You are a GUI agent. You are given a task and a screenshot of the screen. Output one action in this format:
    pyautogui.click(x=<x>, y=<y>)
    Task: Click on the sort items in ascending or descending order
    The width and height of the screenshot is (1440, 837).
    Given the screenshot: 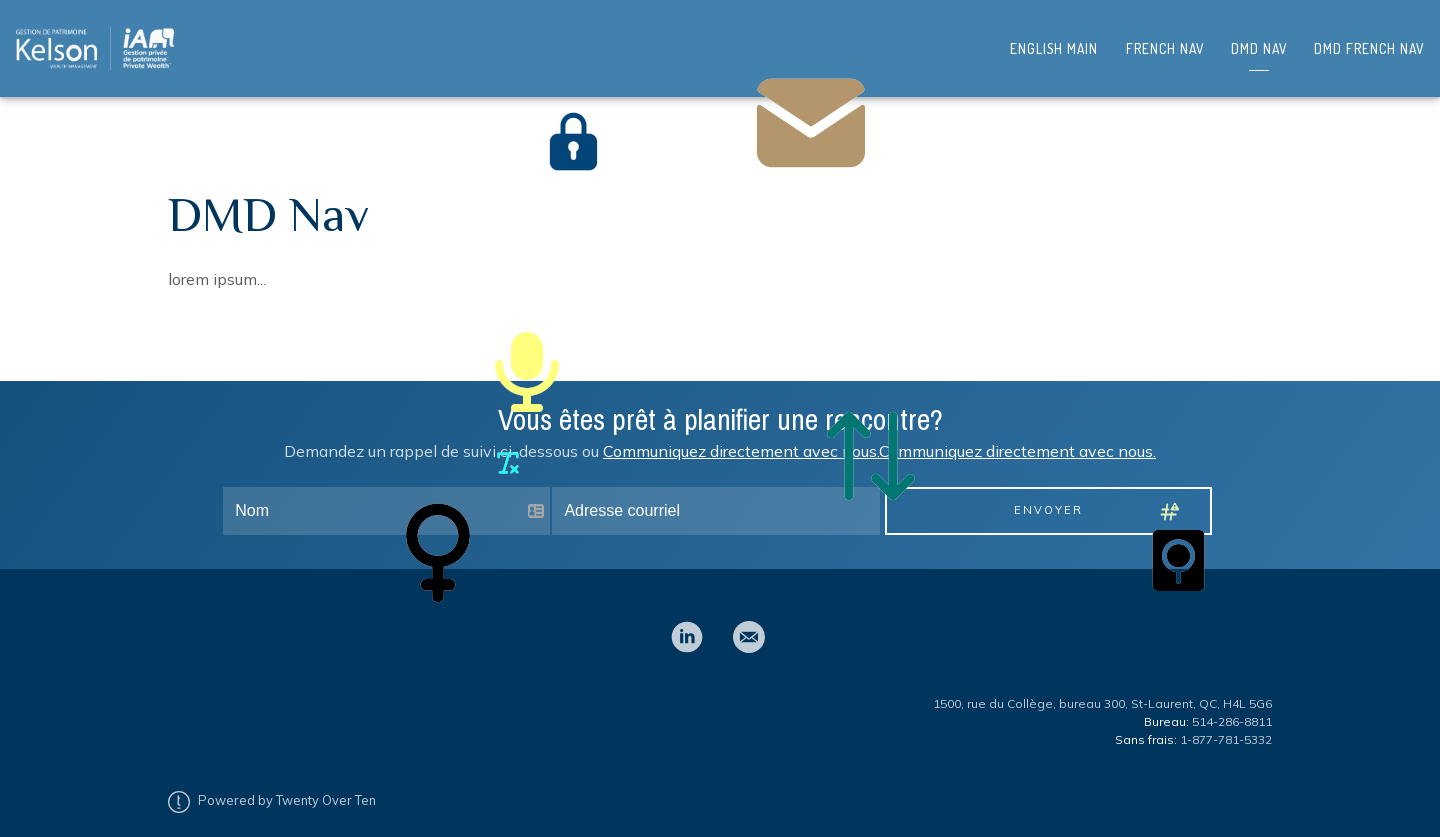 What is the action you would take?
    pyautogui.click(x=871, y=456)
    